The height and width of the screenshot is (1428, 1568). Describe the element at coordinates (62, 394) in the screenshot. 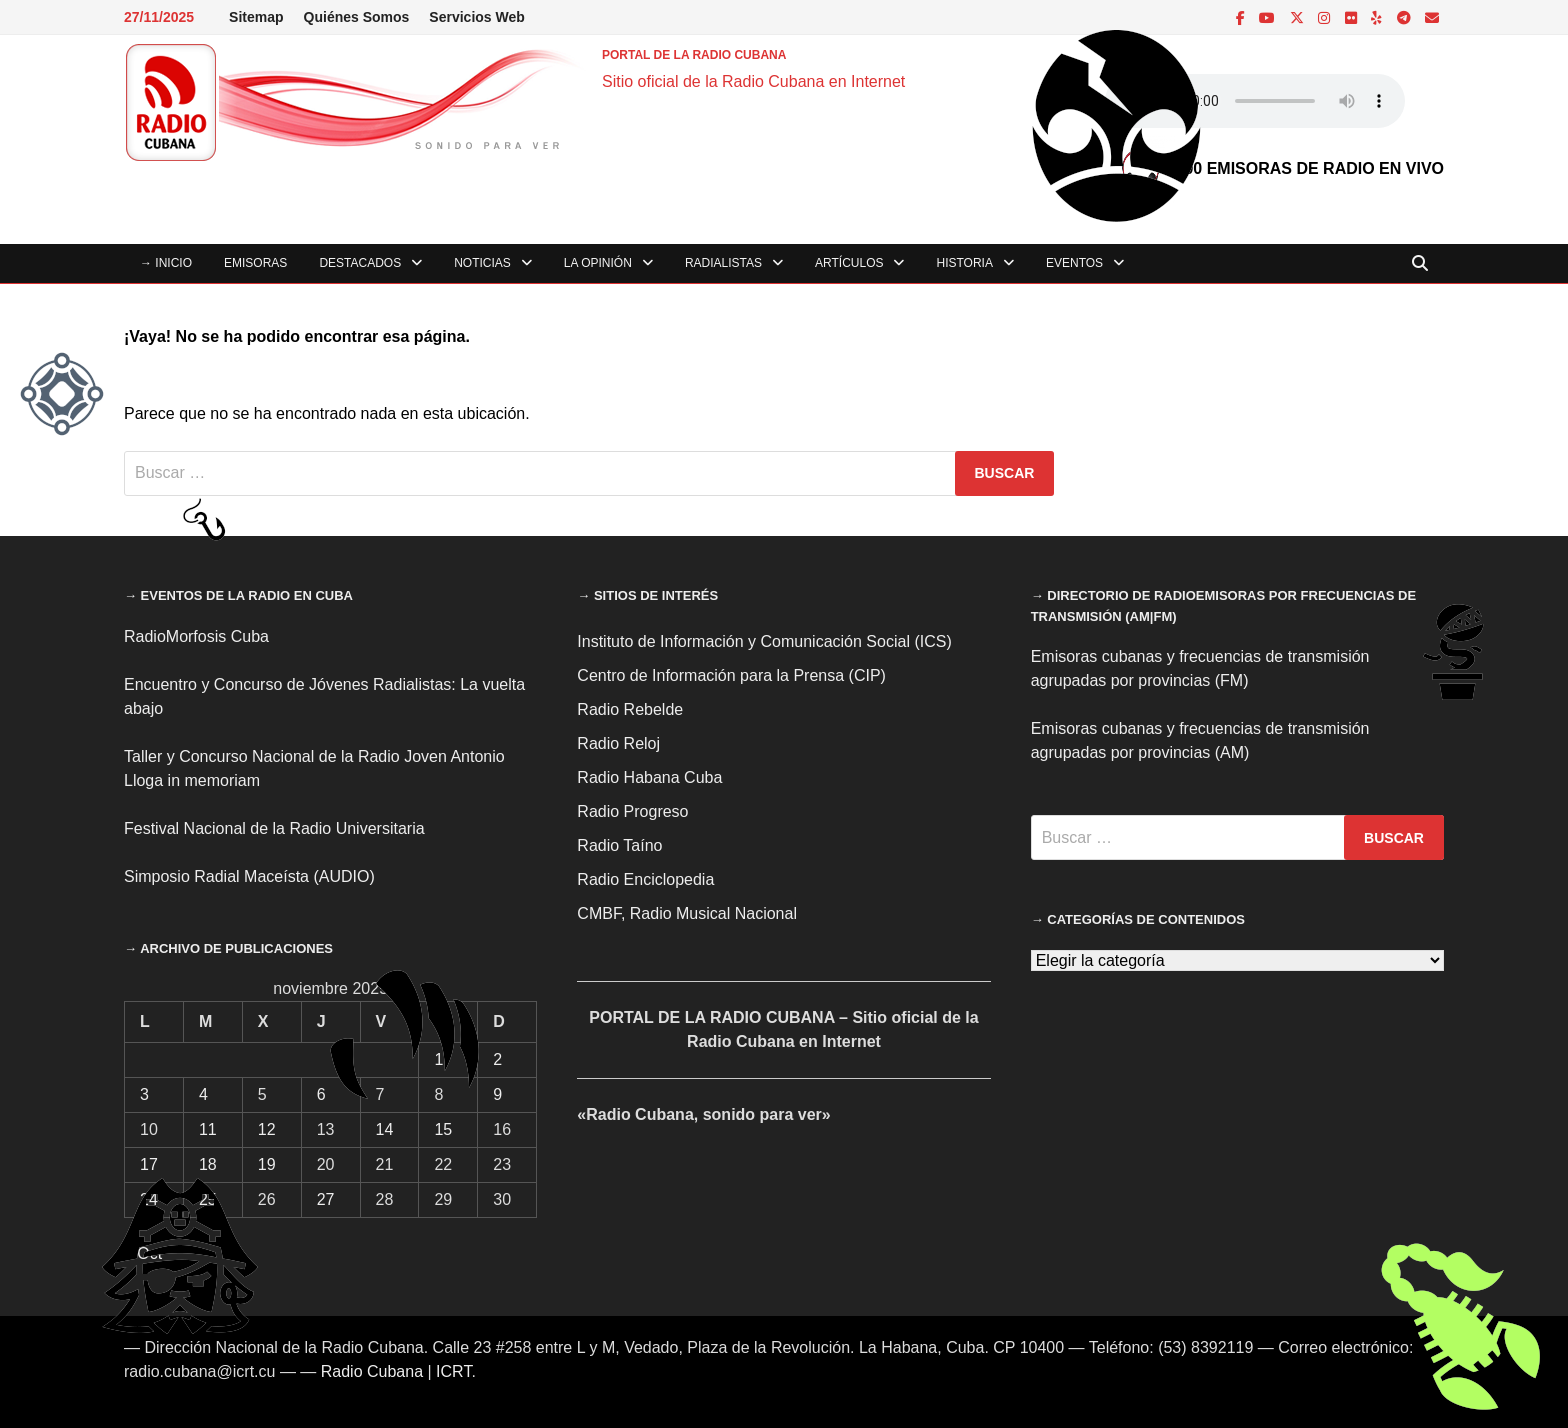

I see `network or connection hub icon` at that location.